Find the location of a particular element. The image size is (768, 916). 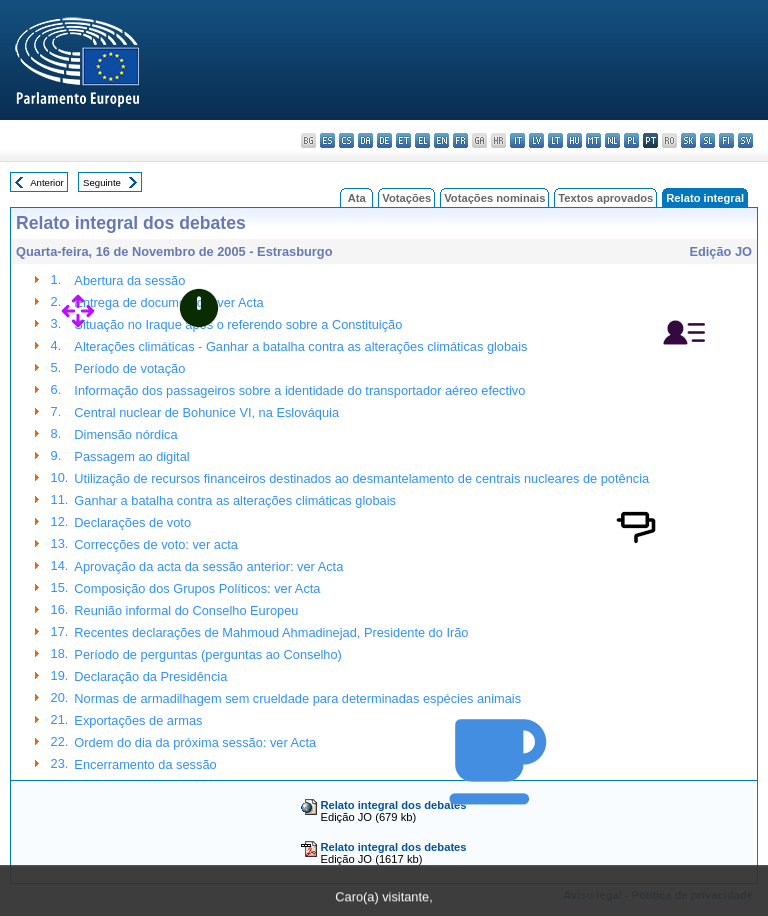

customize theme or appearance settings is located at coordinates (636, 525).